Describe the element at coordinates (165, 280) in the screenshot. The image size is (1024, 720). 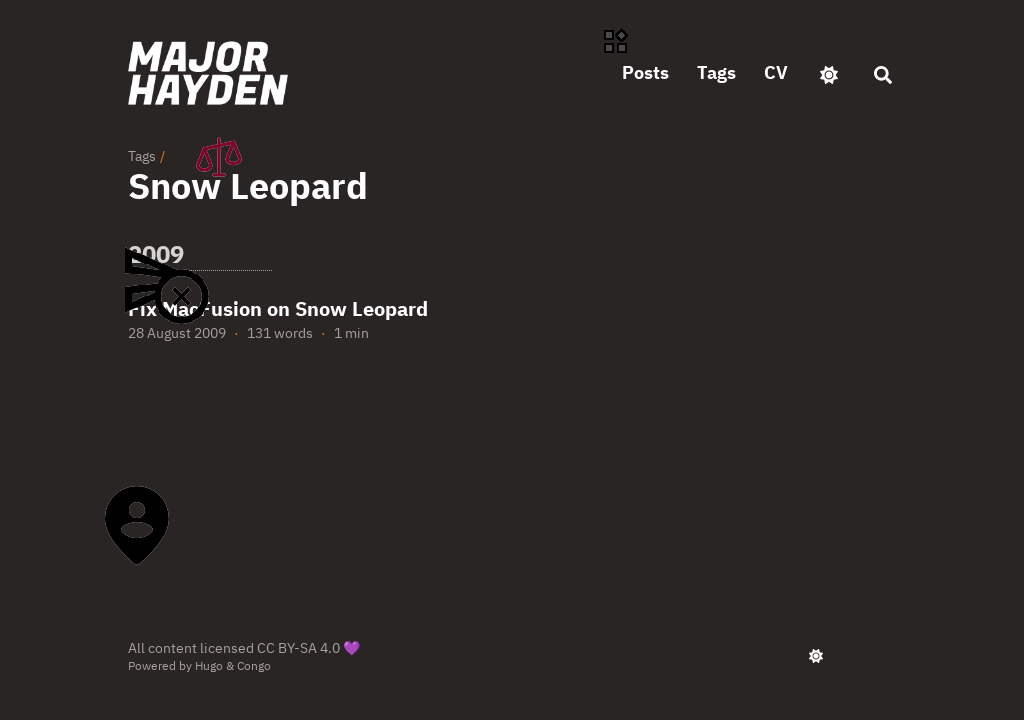
I see `cancel a scheduled message` at that location.